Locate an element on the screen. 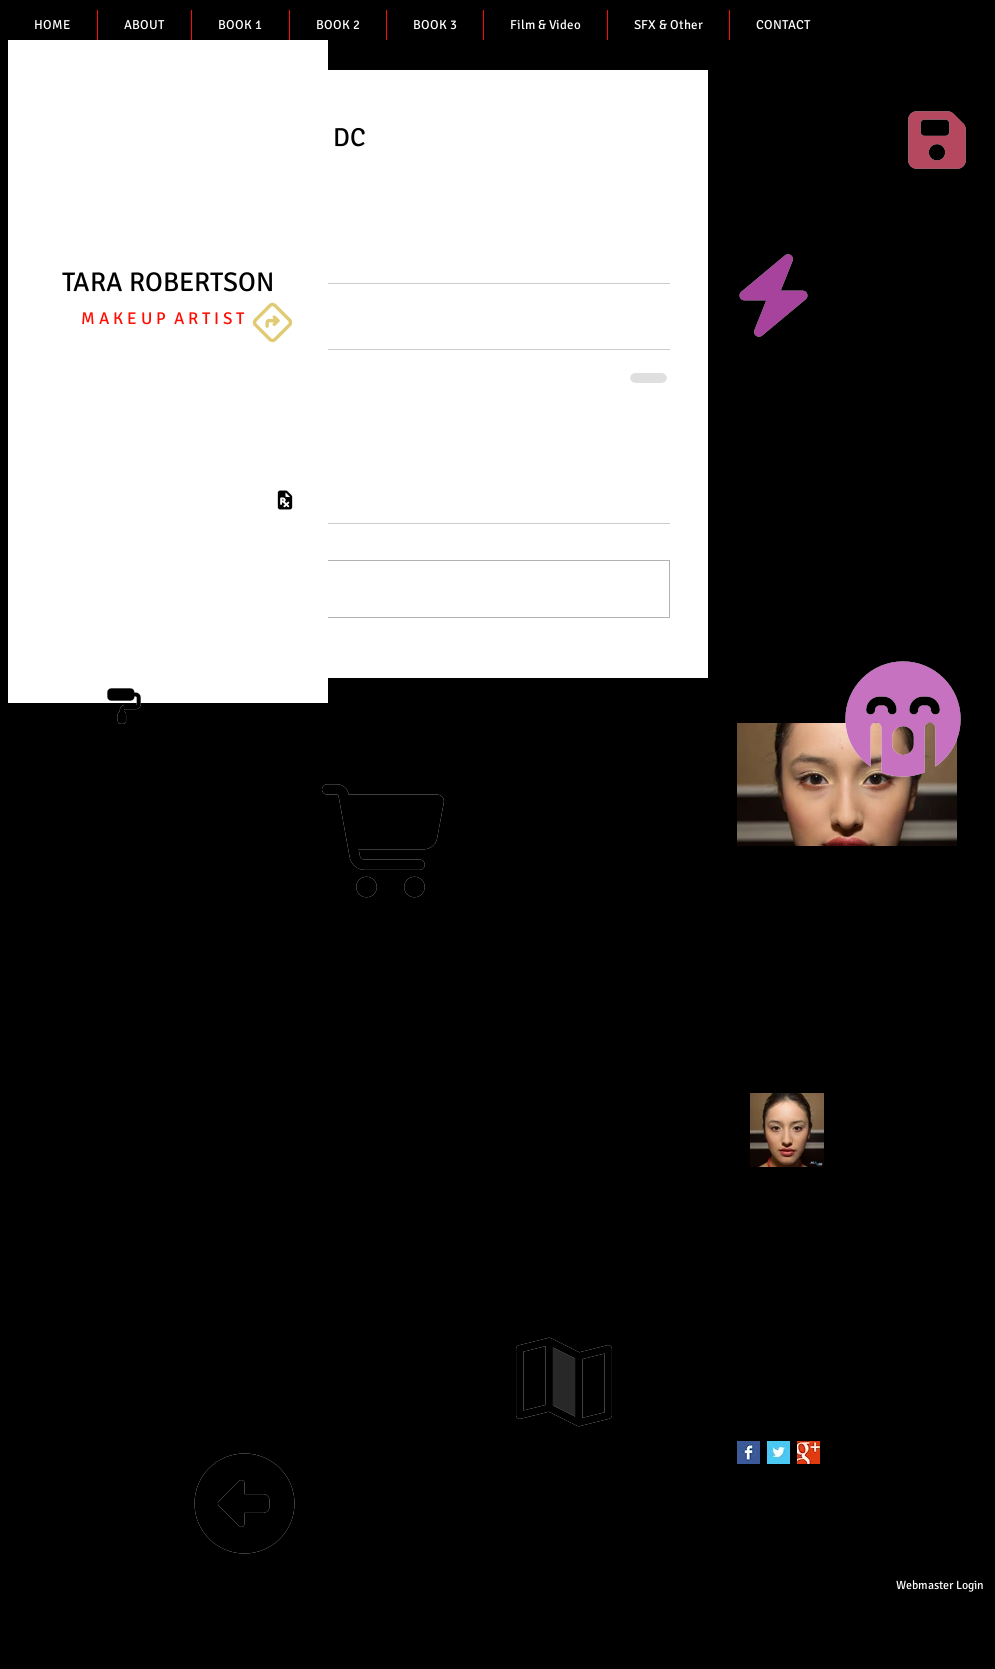 The height and width of the screenshot is (1669, 995). indicates an error or failed action is located at coordinates (903, 719).